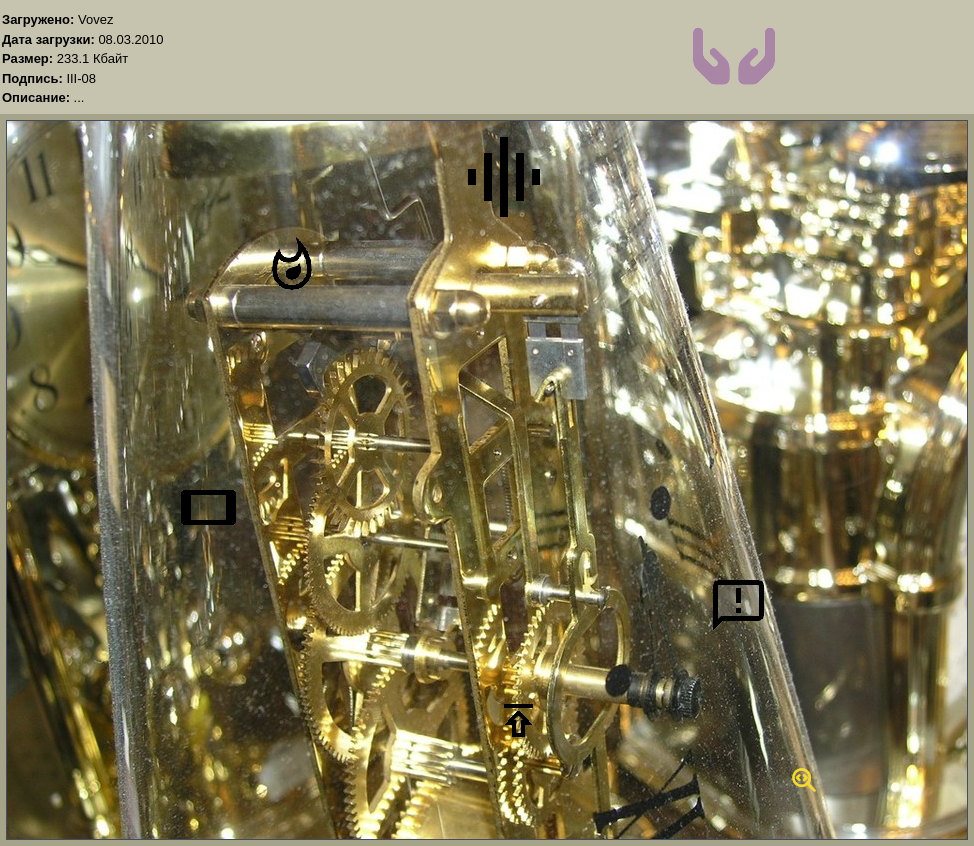 The height and width of the screenshot is (846, 974). I want to click on switch device to landscape mode, so click(208, 507).